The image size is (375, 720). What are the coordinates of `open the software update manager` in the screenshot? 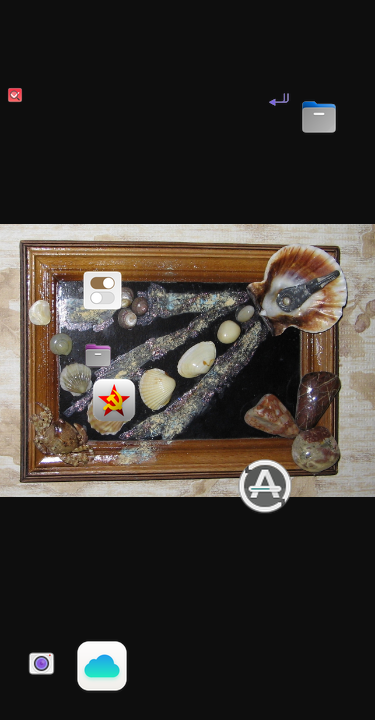 It's located at (265, 486).